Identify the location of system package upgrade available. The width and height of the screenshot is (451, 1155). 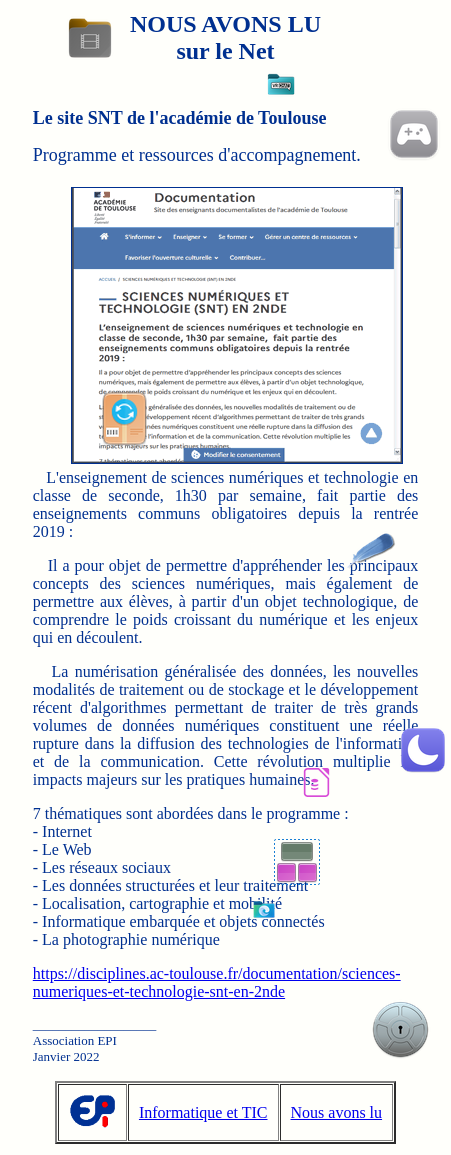
(124, 418).